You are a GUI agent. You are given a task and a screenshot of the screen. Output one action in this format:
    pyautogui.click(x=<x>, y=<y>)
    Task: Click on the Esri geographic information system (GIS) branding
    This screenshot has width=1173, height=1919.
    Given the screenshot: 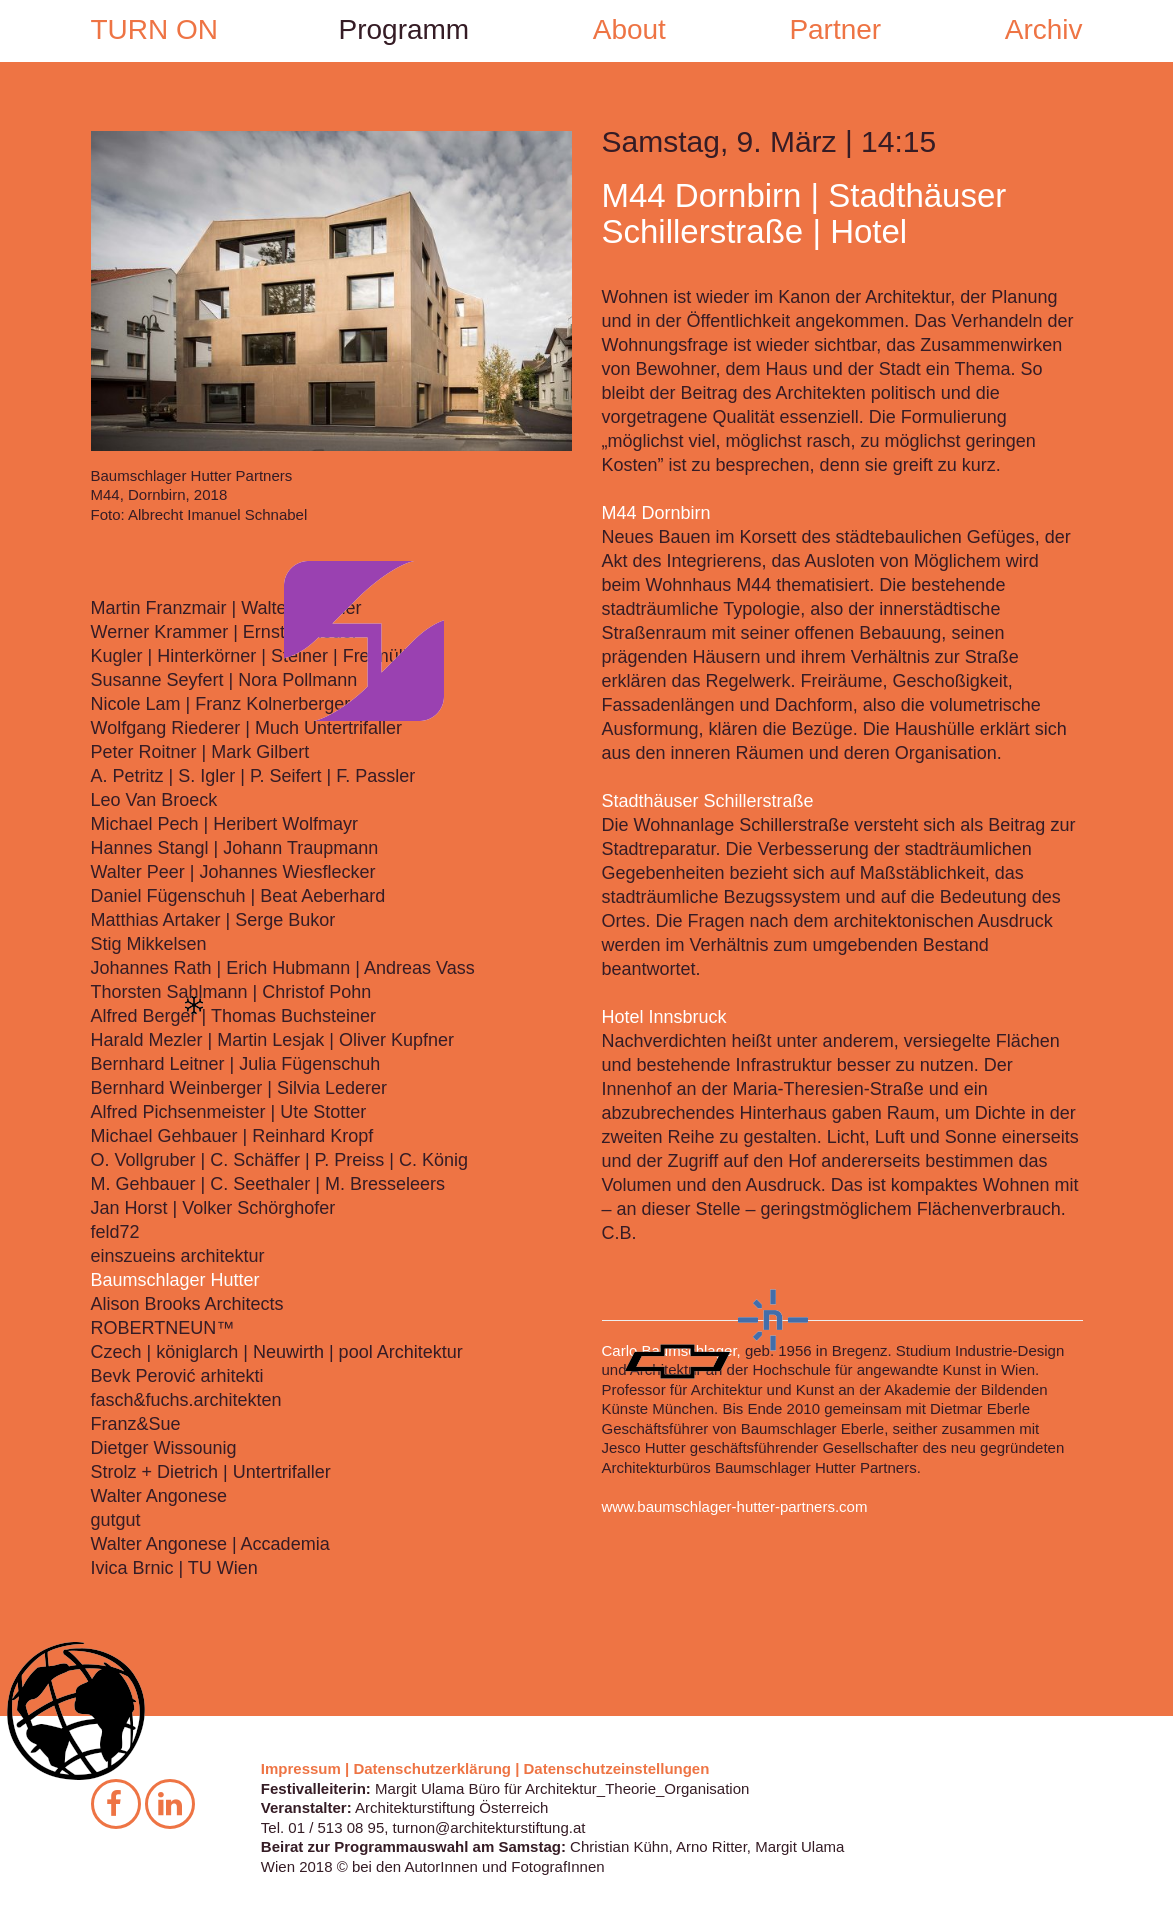 What is the action you would take?
    pyautogui.click(x=76, y=1711)
    